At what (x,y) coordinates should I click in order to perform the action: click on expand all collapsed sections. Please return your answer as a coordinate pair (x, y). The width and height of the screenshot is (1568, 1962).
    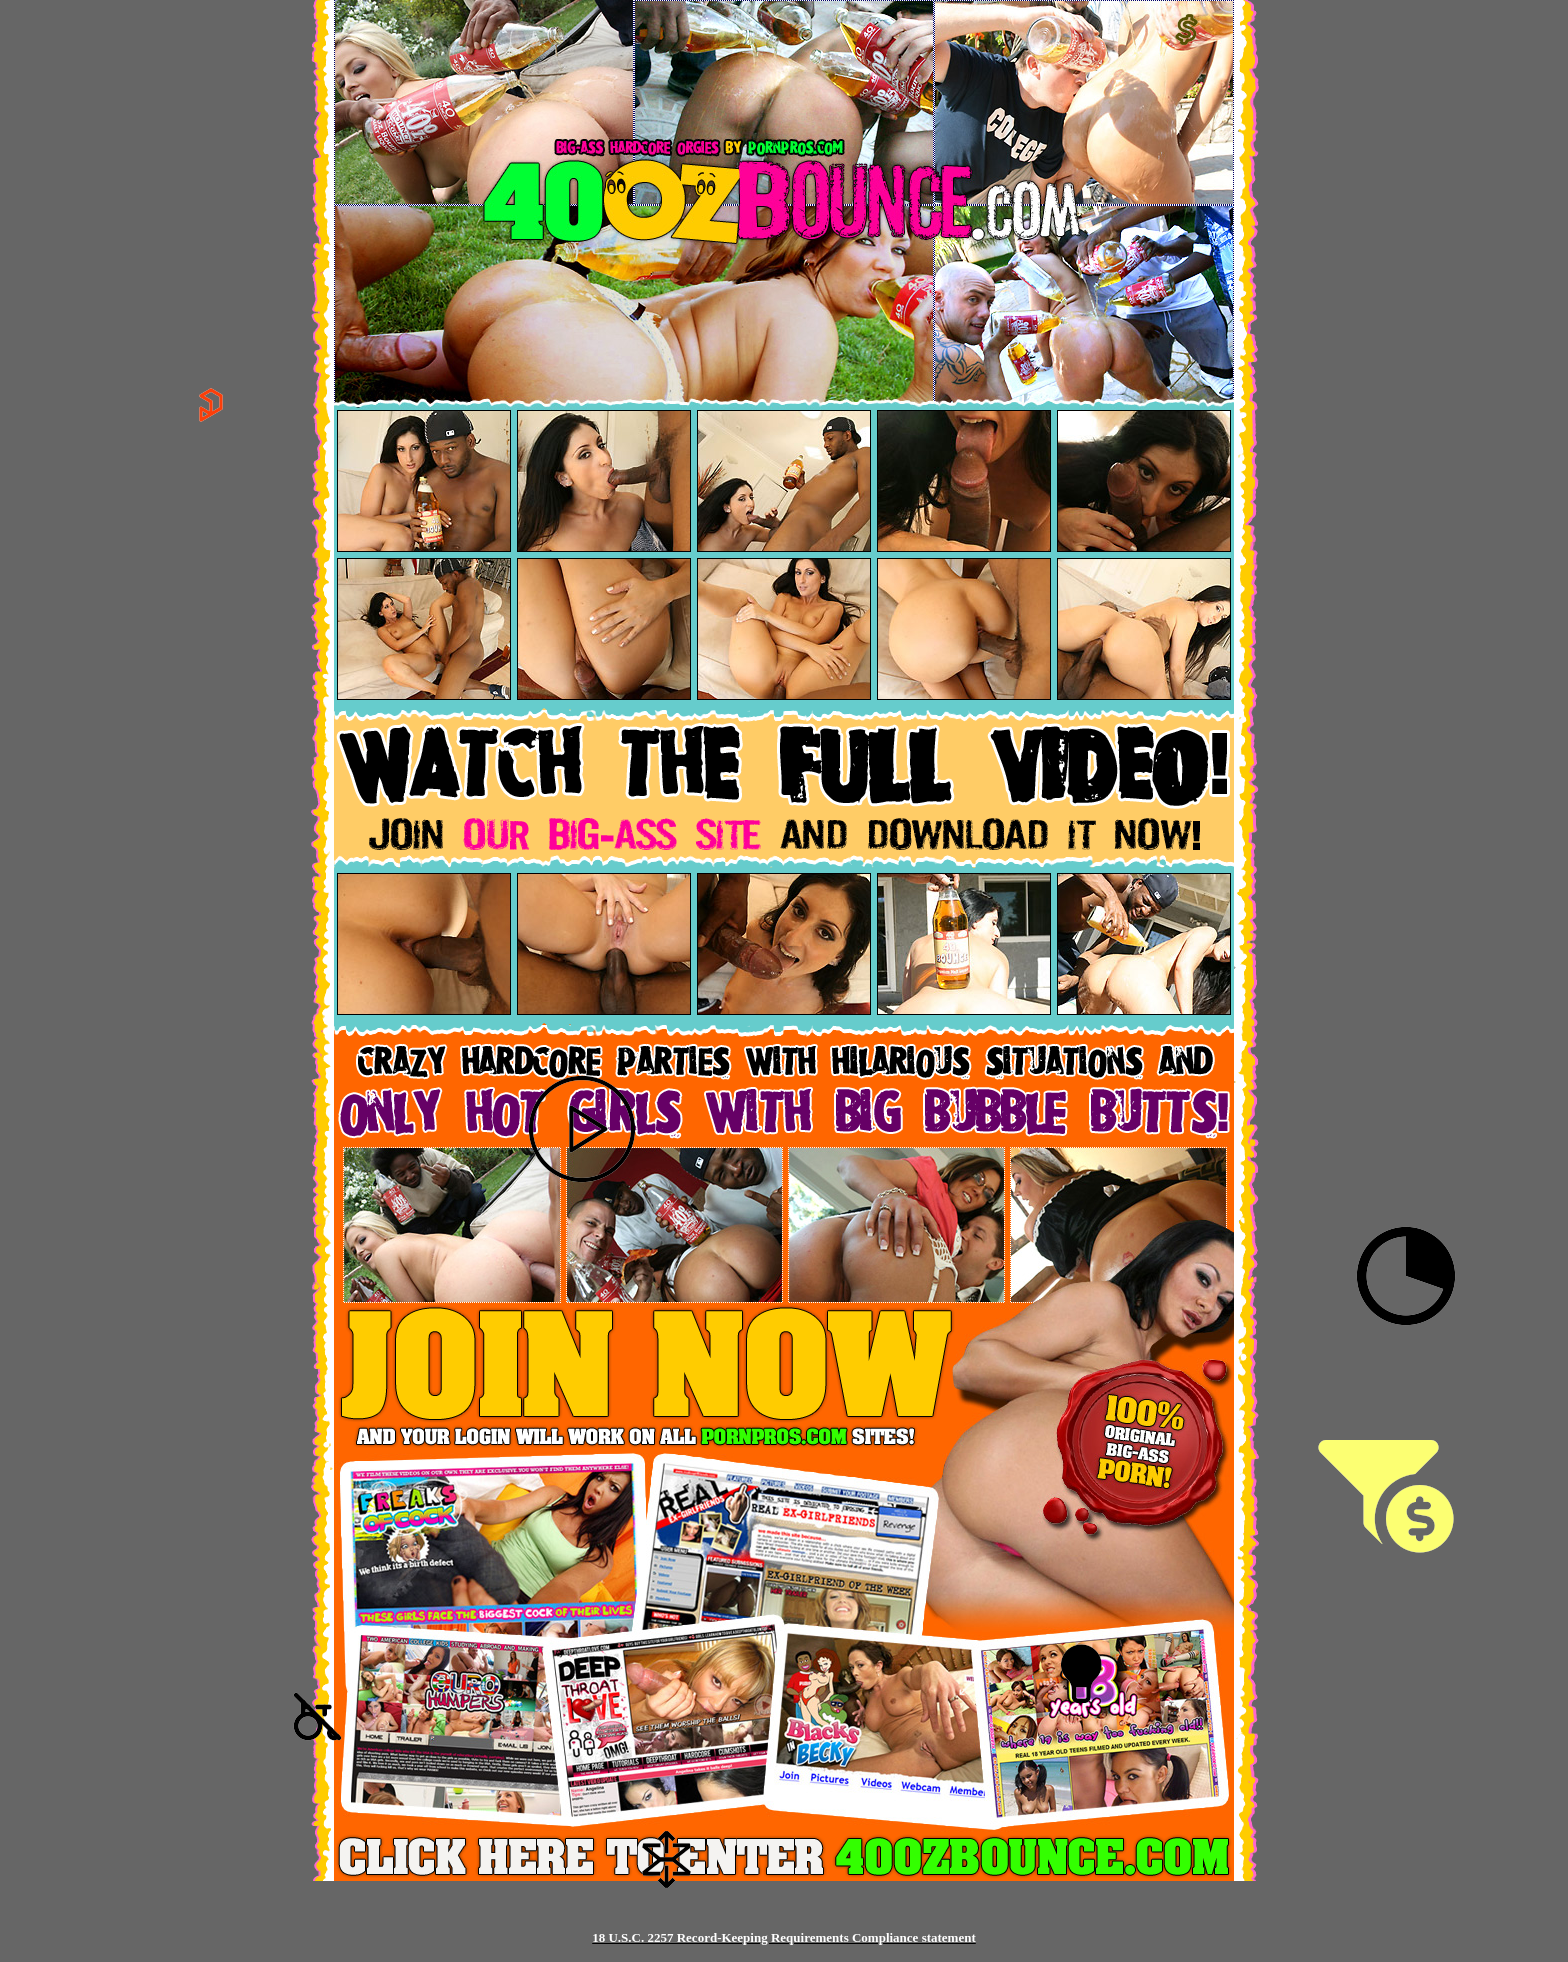
    Looking at the image, I should click on (666, 1859).